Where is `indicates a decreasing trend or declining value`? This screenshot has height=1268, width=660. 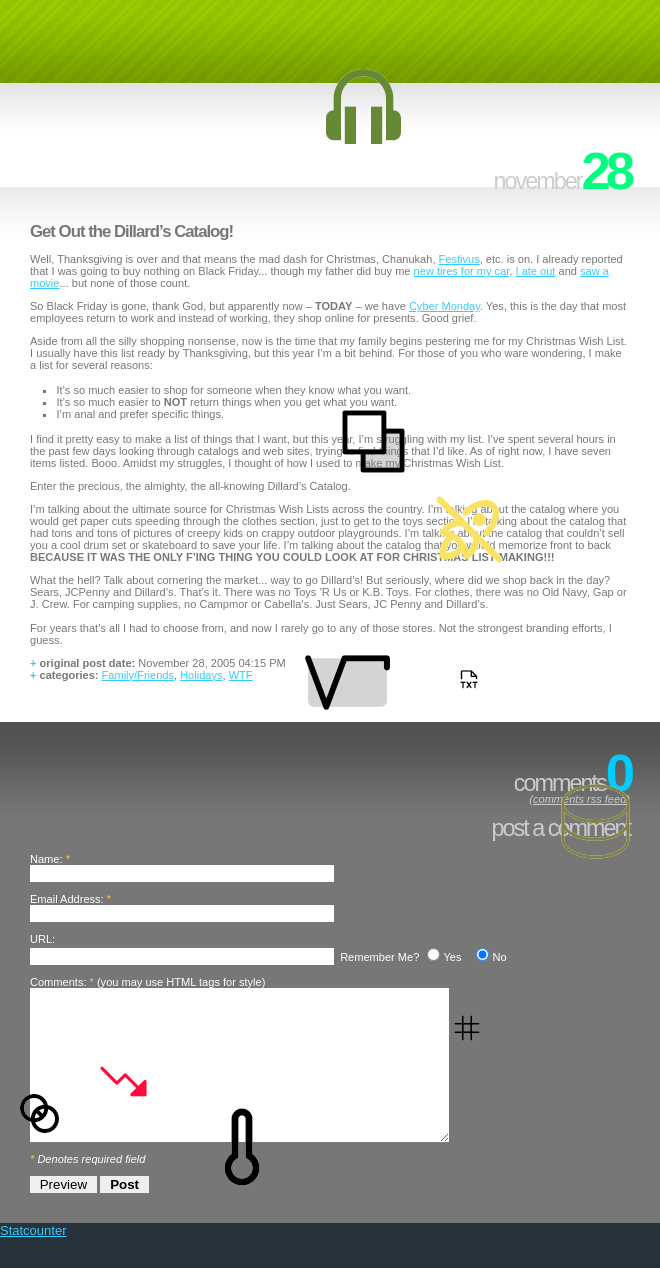 indicates a decreasing trend or declining value is located at coordinates (123, 1081).